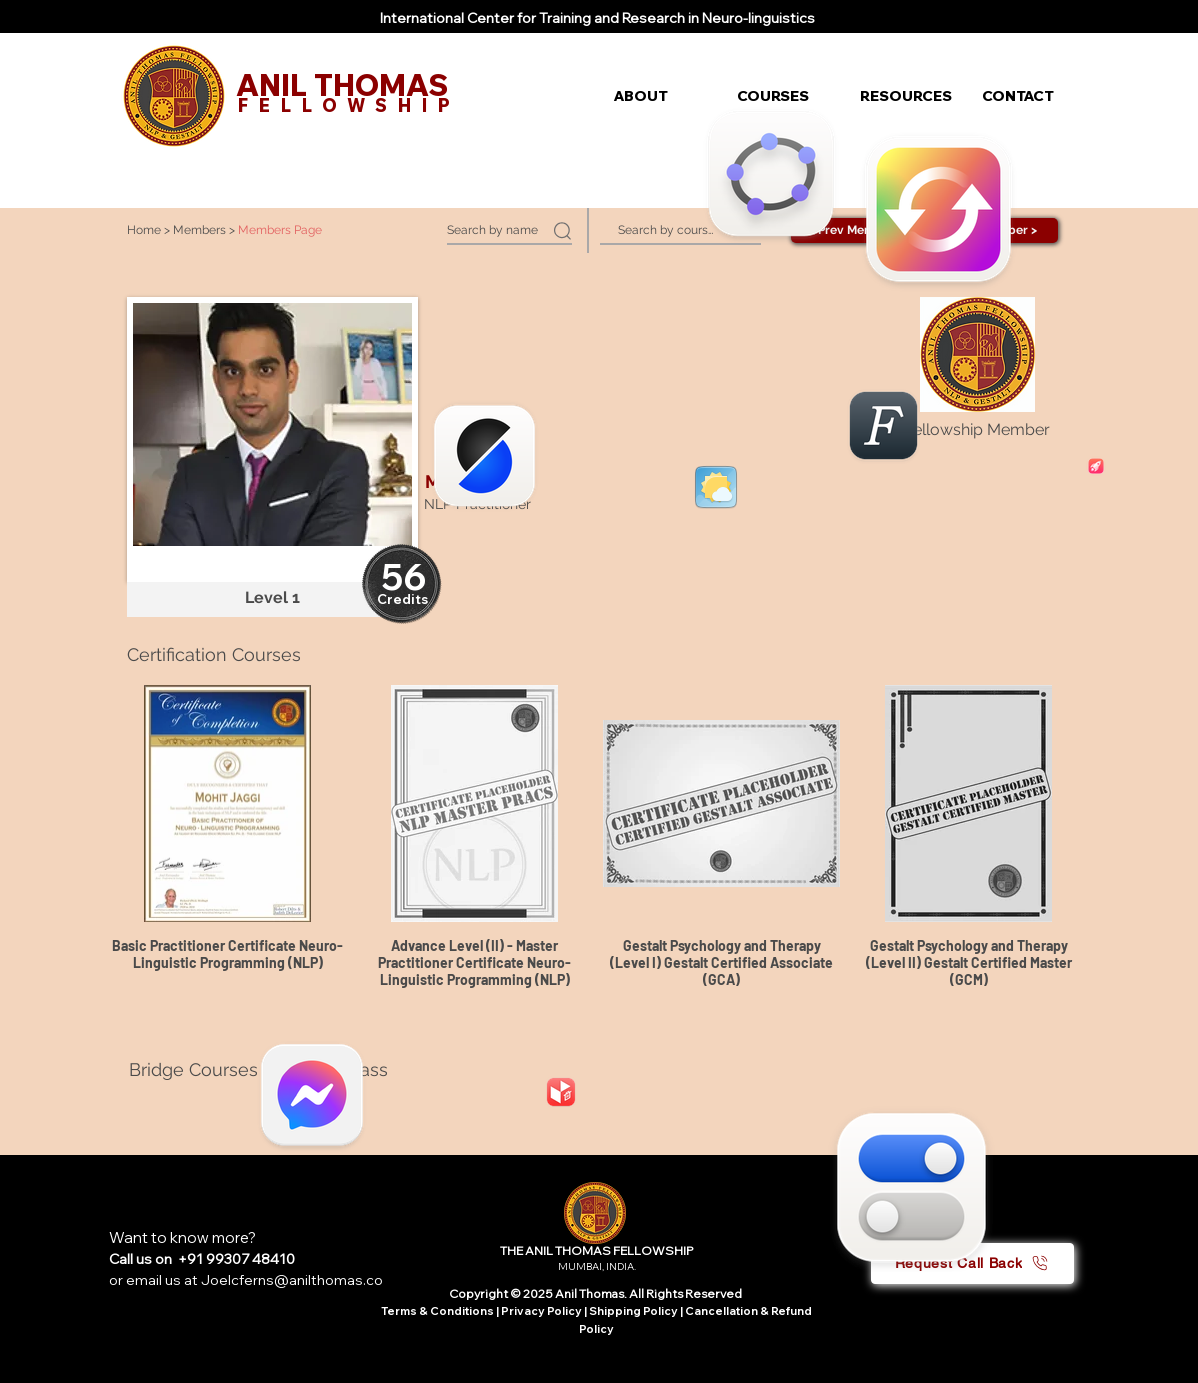  I want to click on open geogebra mathematics application, so click(771, 174).